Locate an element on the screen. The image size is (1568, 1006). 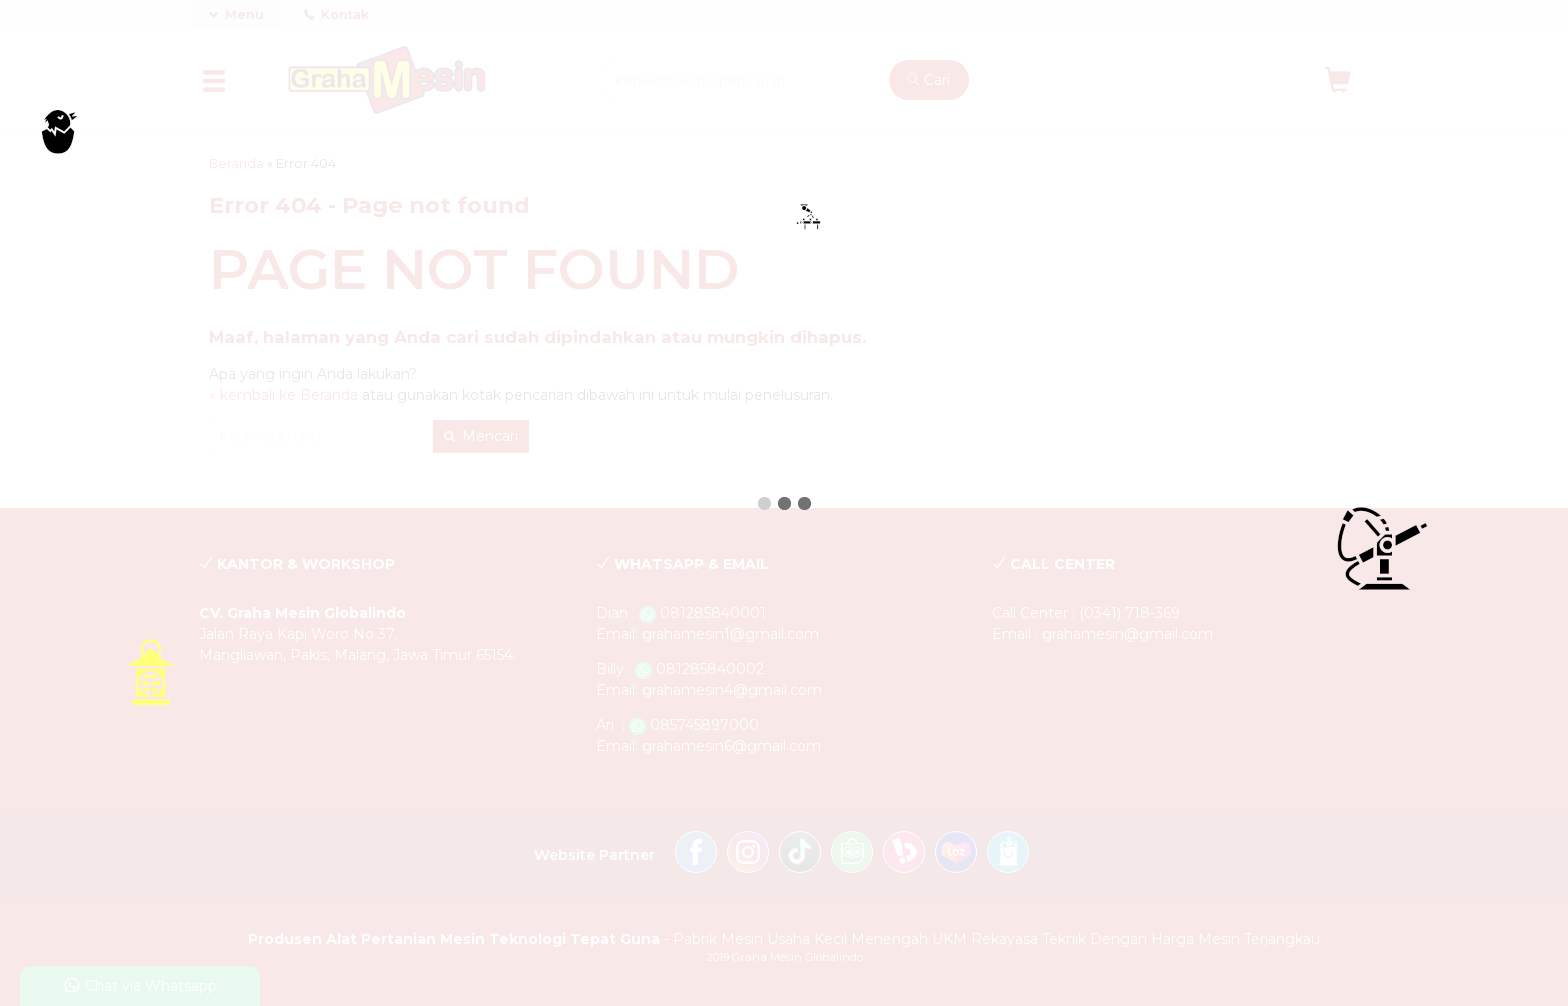
deploy defensive laser turret is located at coordinates (1382, 548).